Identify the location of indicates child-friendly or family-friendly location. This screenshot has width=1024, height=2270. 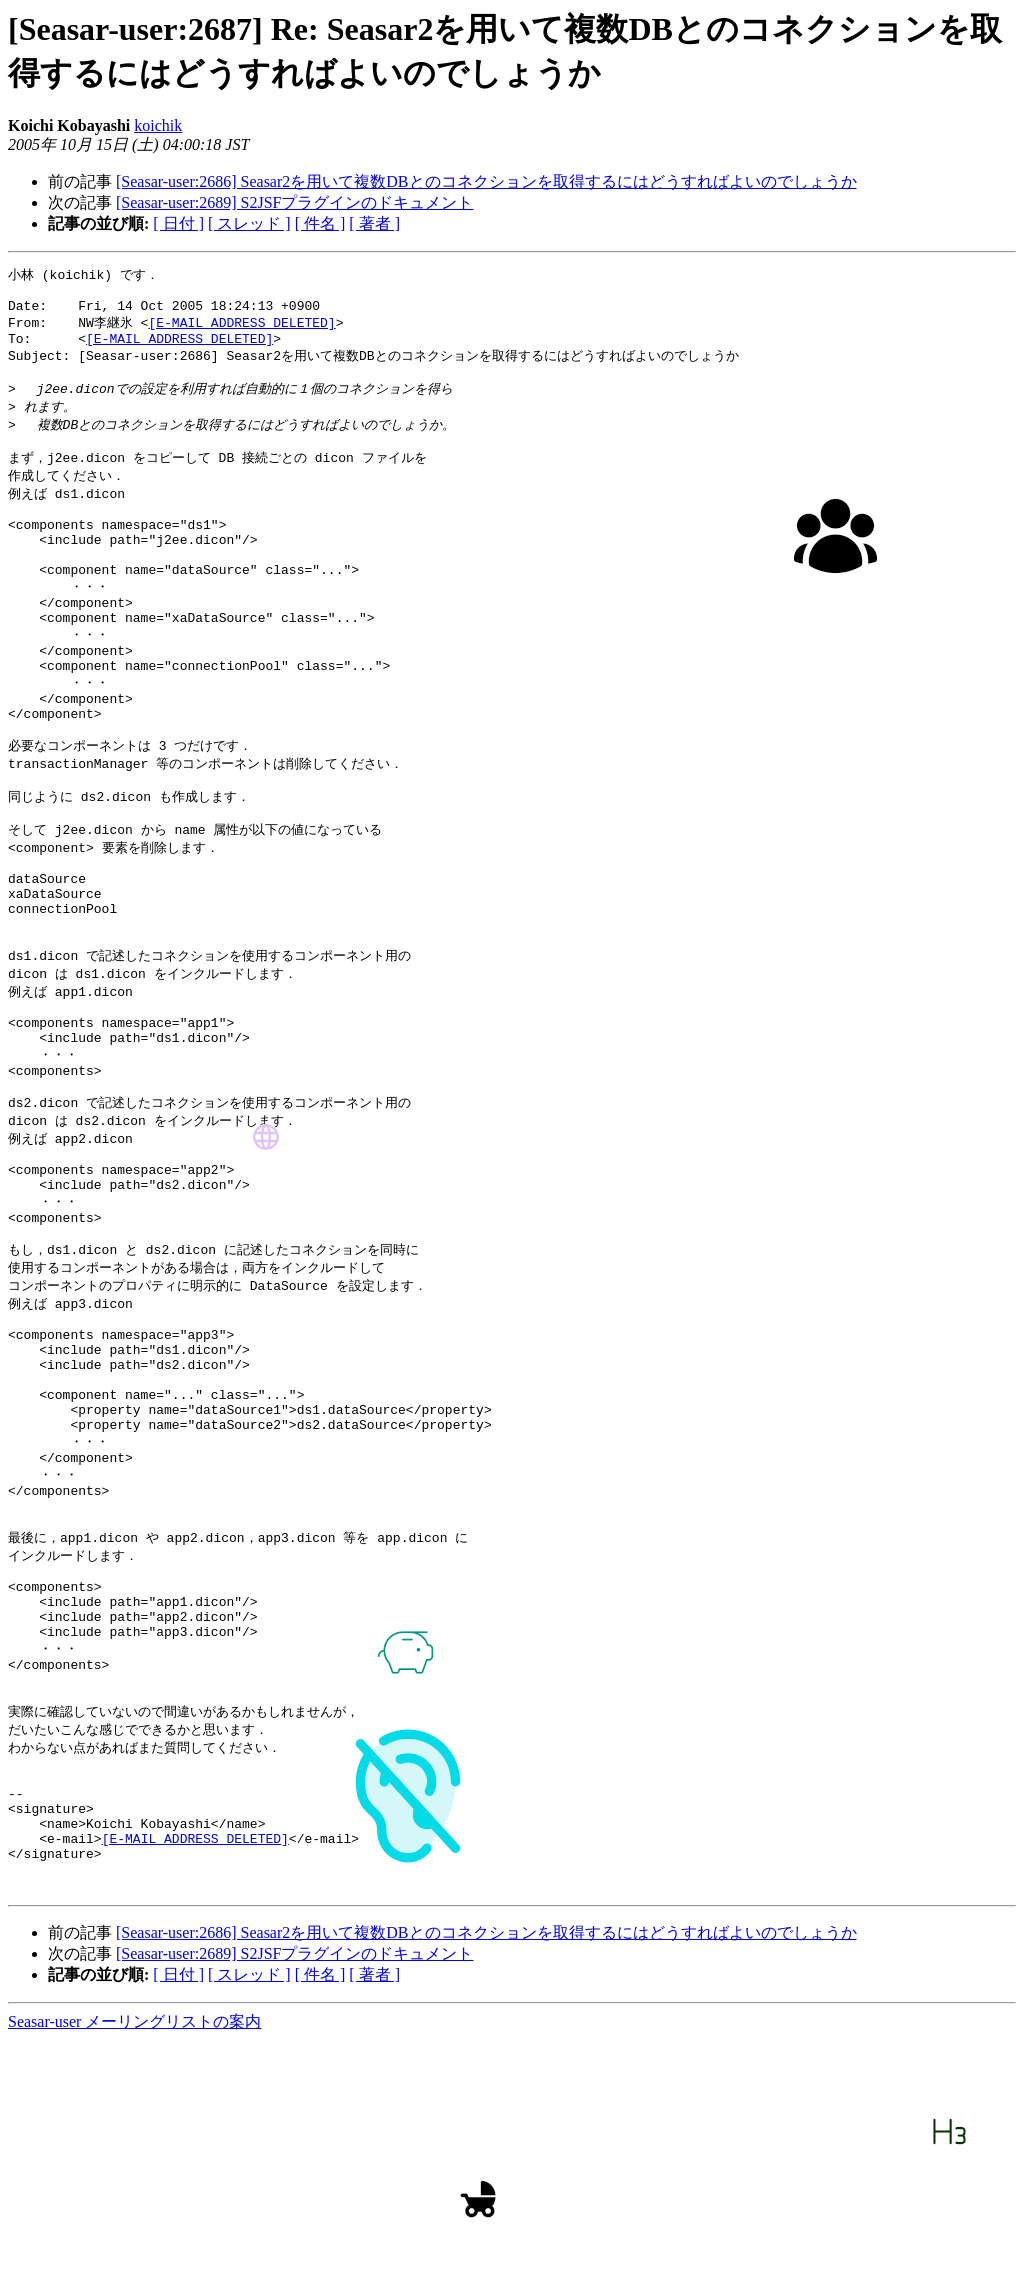
(479, 2199).